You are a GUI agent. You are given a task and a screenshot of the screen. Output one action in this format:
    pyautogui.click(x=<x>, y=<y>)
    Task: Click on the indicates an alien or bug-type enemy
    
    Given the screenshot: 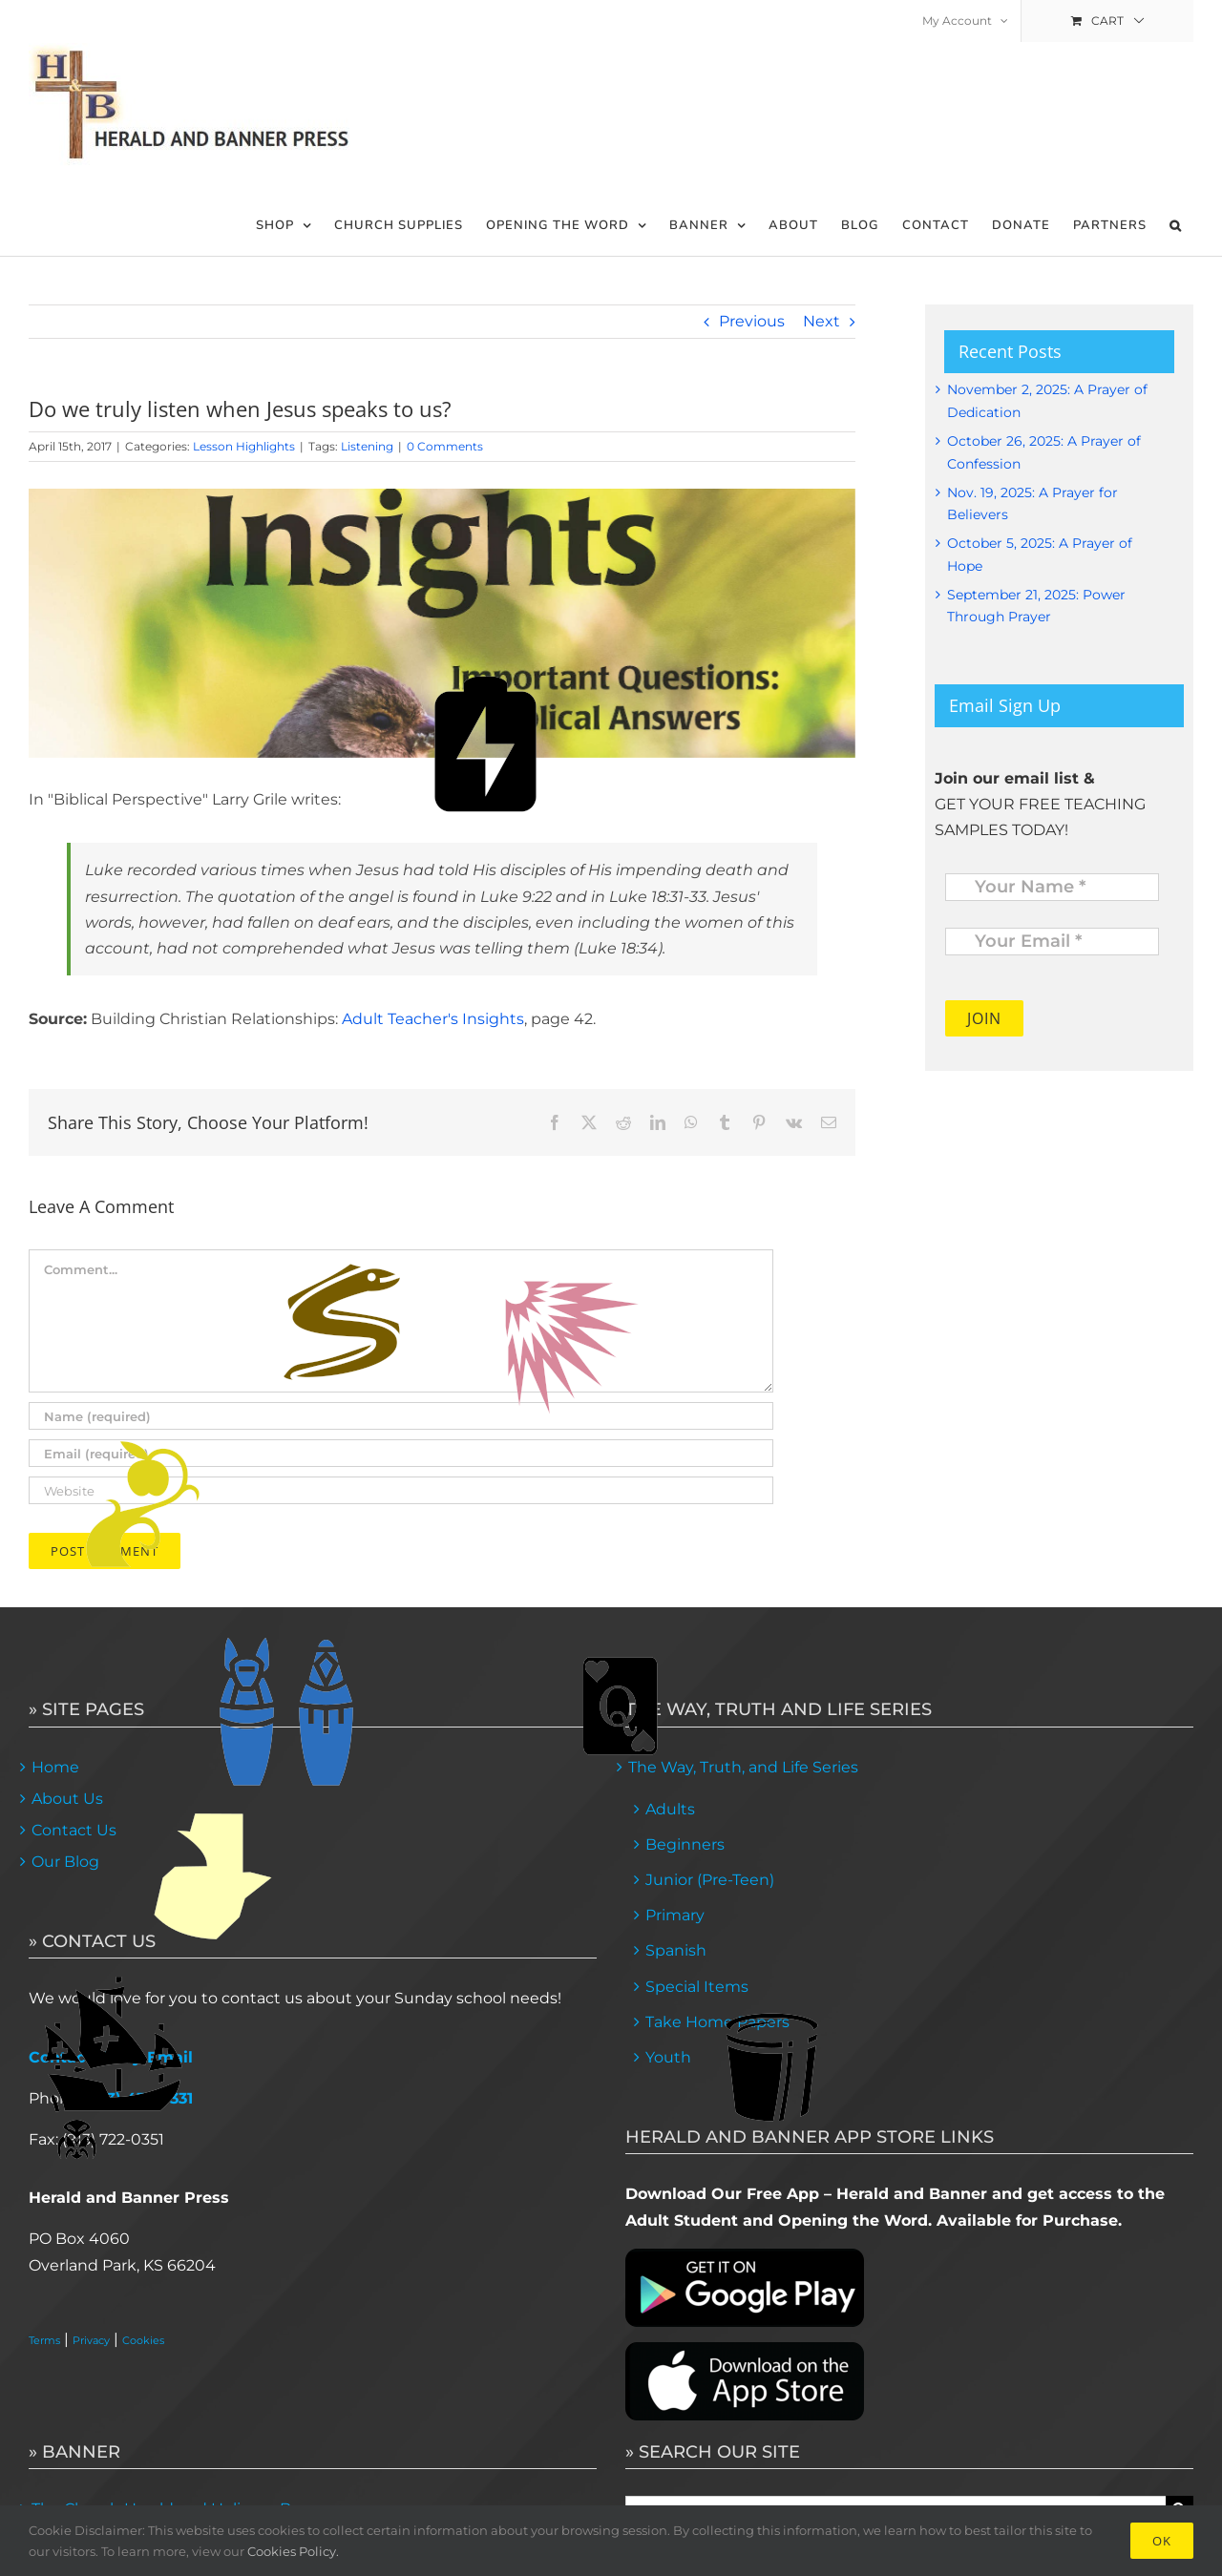 What is the action you would take?
    pyautogui.click(x=76, y=2139)
    